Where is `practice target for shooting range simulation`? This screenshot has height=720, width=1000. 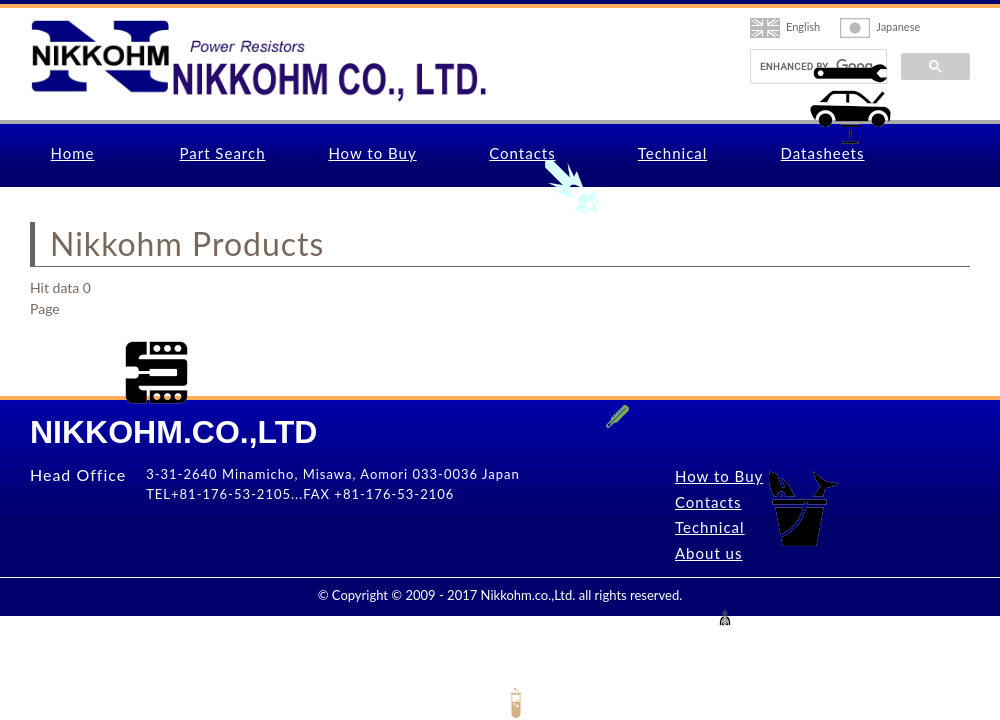 practice target for shooting range simulation is located at coordinates (725, 618).